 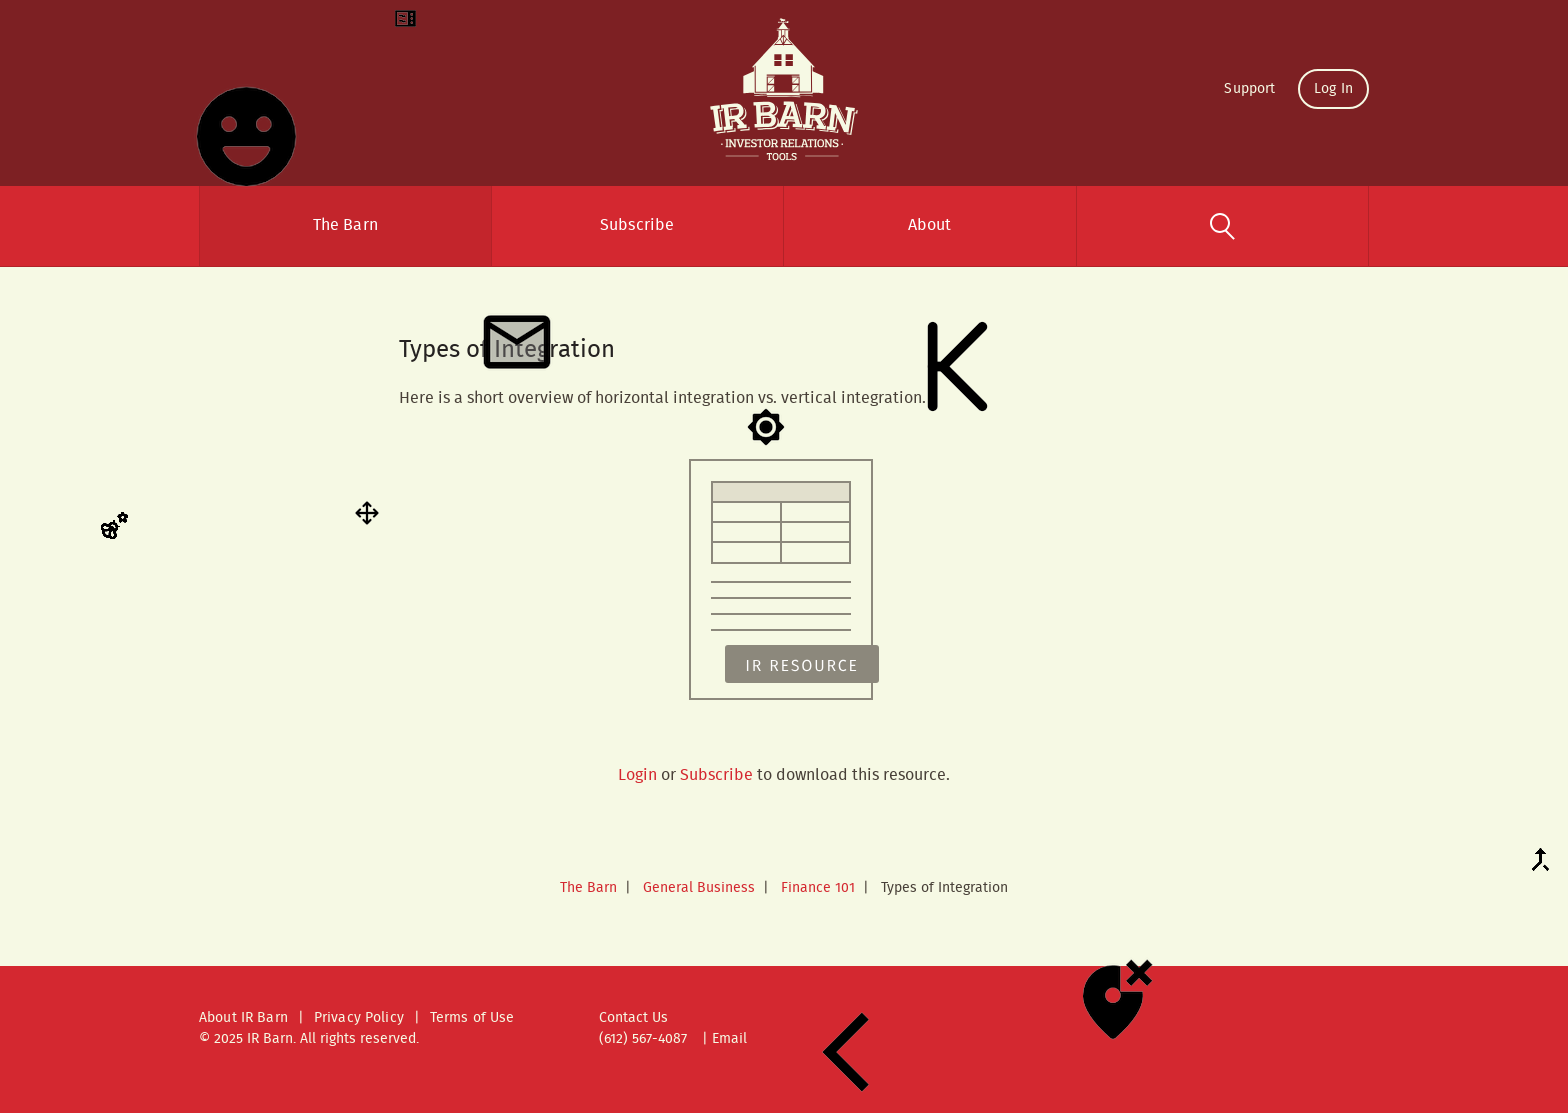 I want to click on merge branches or items together, so click(x=1540, y=859).